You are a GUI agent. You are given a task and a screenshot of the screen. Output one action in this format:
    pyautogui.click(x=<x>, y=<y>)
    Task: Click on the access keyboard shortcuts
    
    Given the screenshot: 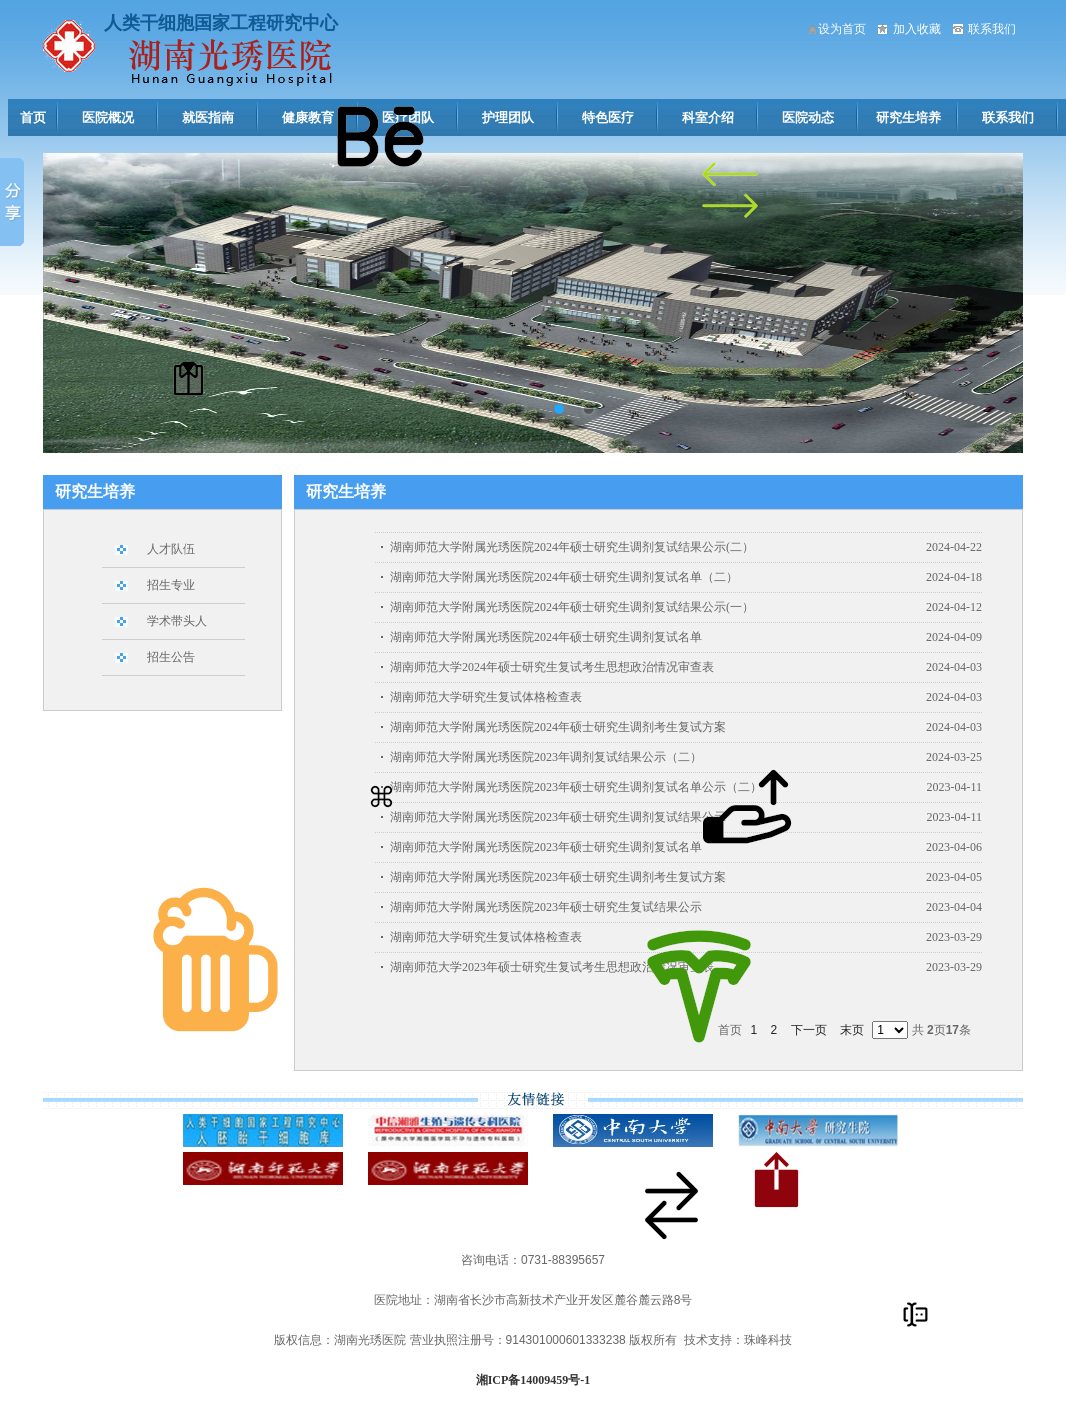 What is the action you would take?
    pyautogui.click(x=381, y=796)
    